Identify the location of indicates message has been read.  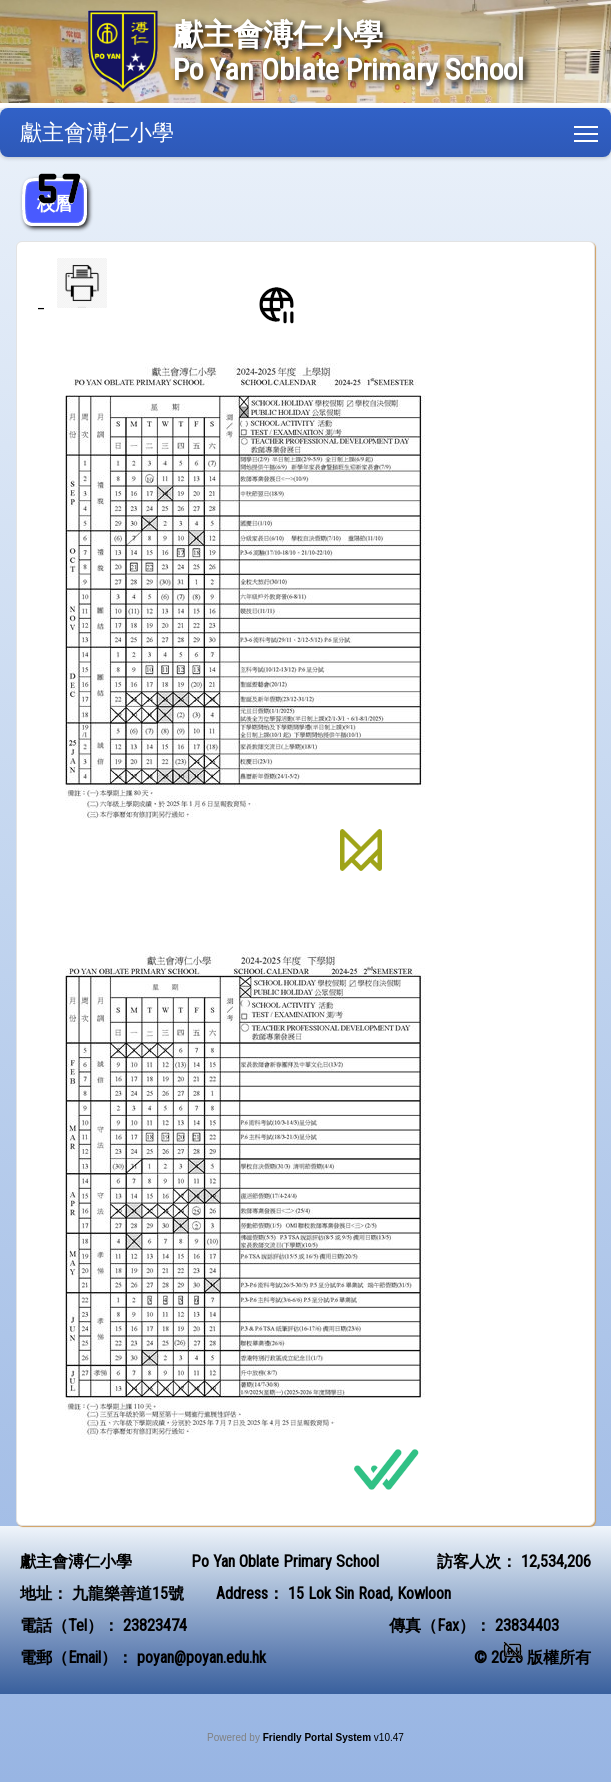
(384, 1469).